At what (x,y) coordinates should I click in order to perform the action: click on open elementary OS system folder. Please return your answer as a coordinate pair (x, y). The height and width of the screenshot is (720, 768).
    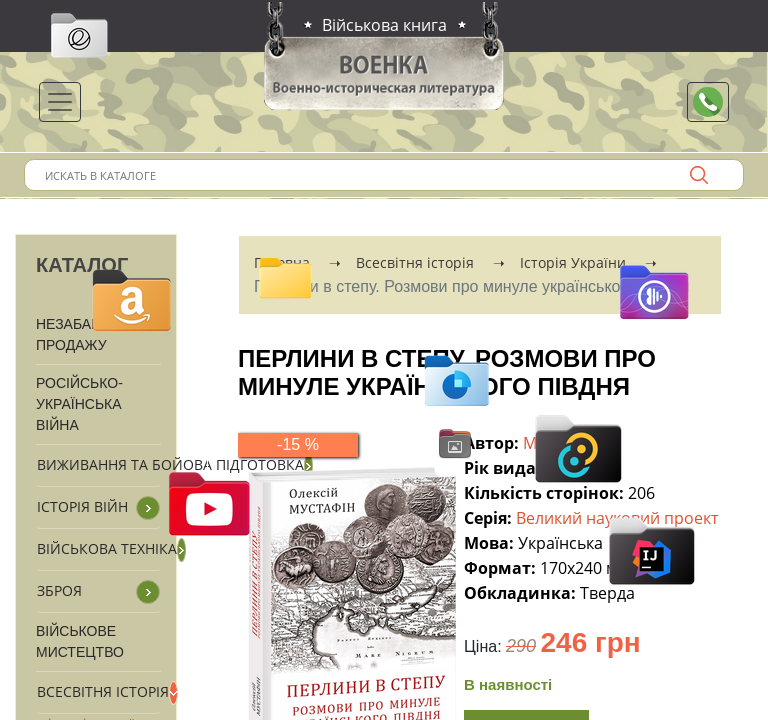
    Looking at the image, I should click on (79, 37).